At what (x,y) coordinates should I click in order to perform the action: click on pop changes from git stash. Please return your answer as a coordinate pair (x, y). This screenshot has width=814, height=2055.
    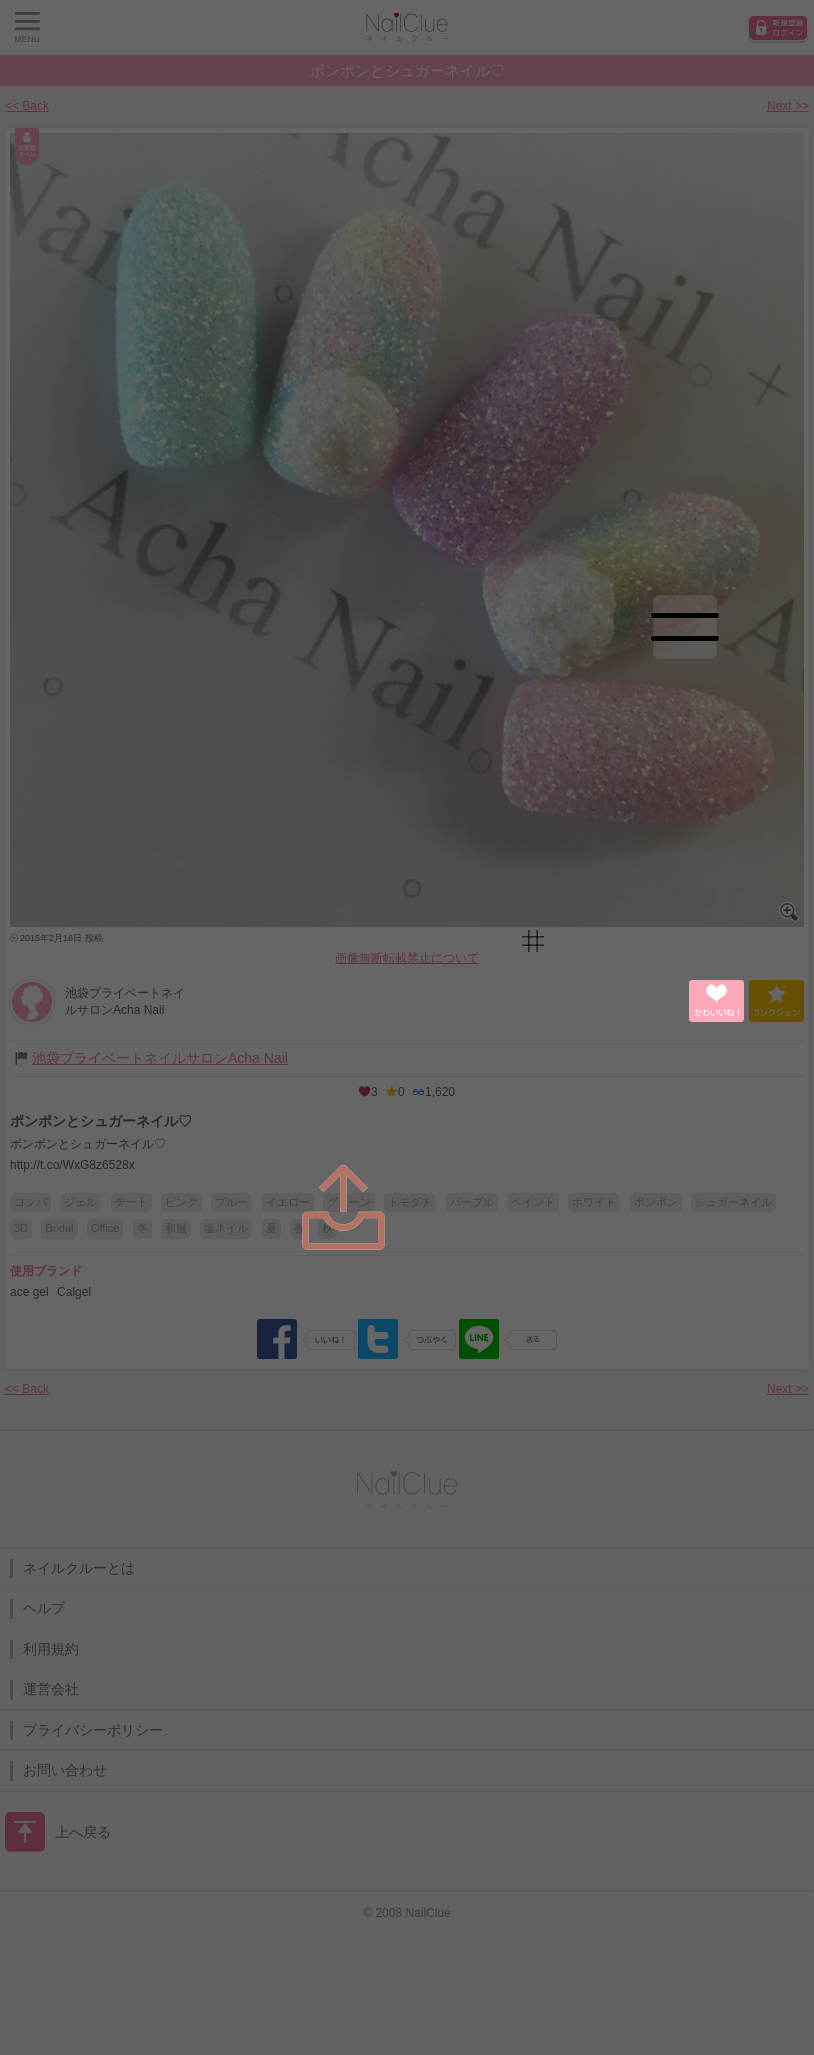
    Looking at the image, I should click on (346, 1205).